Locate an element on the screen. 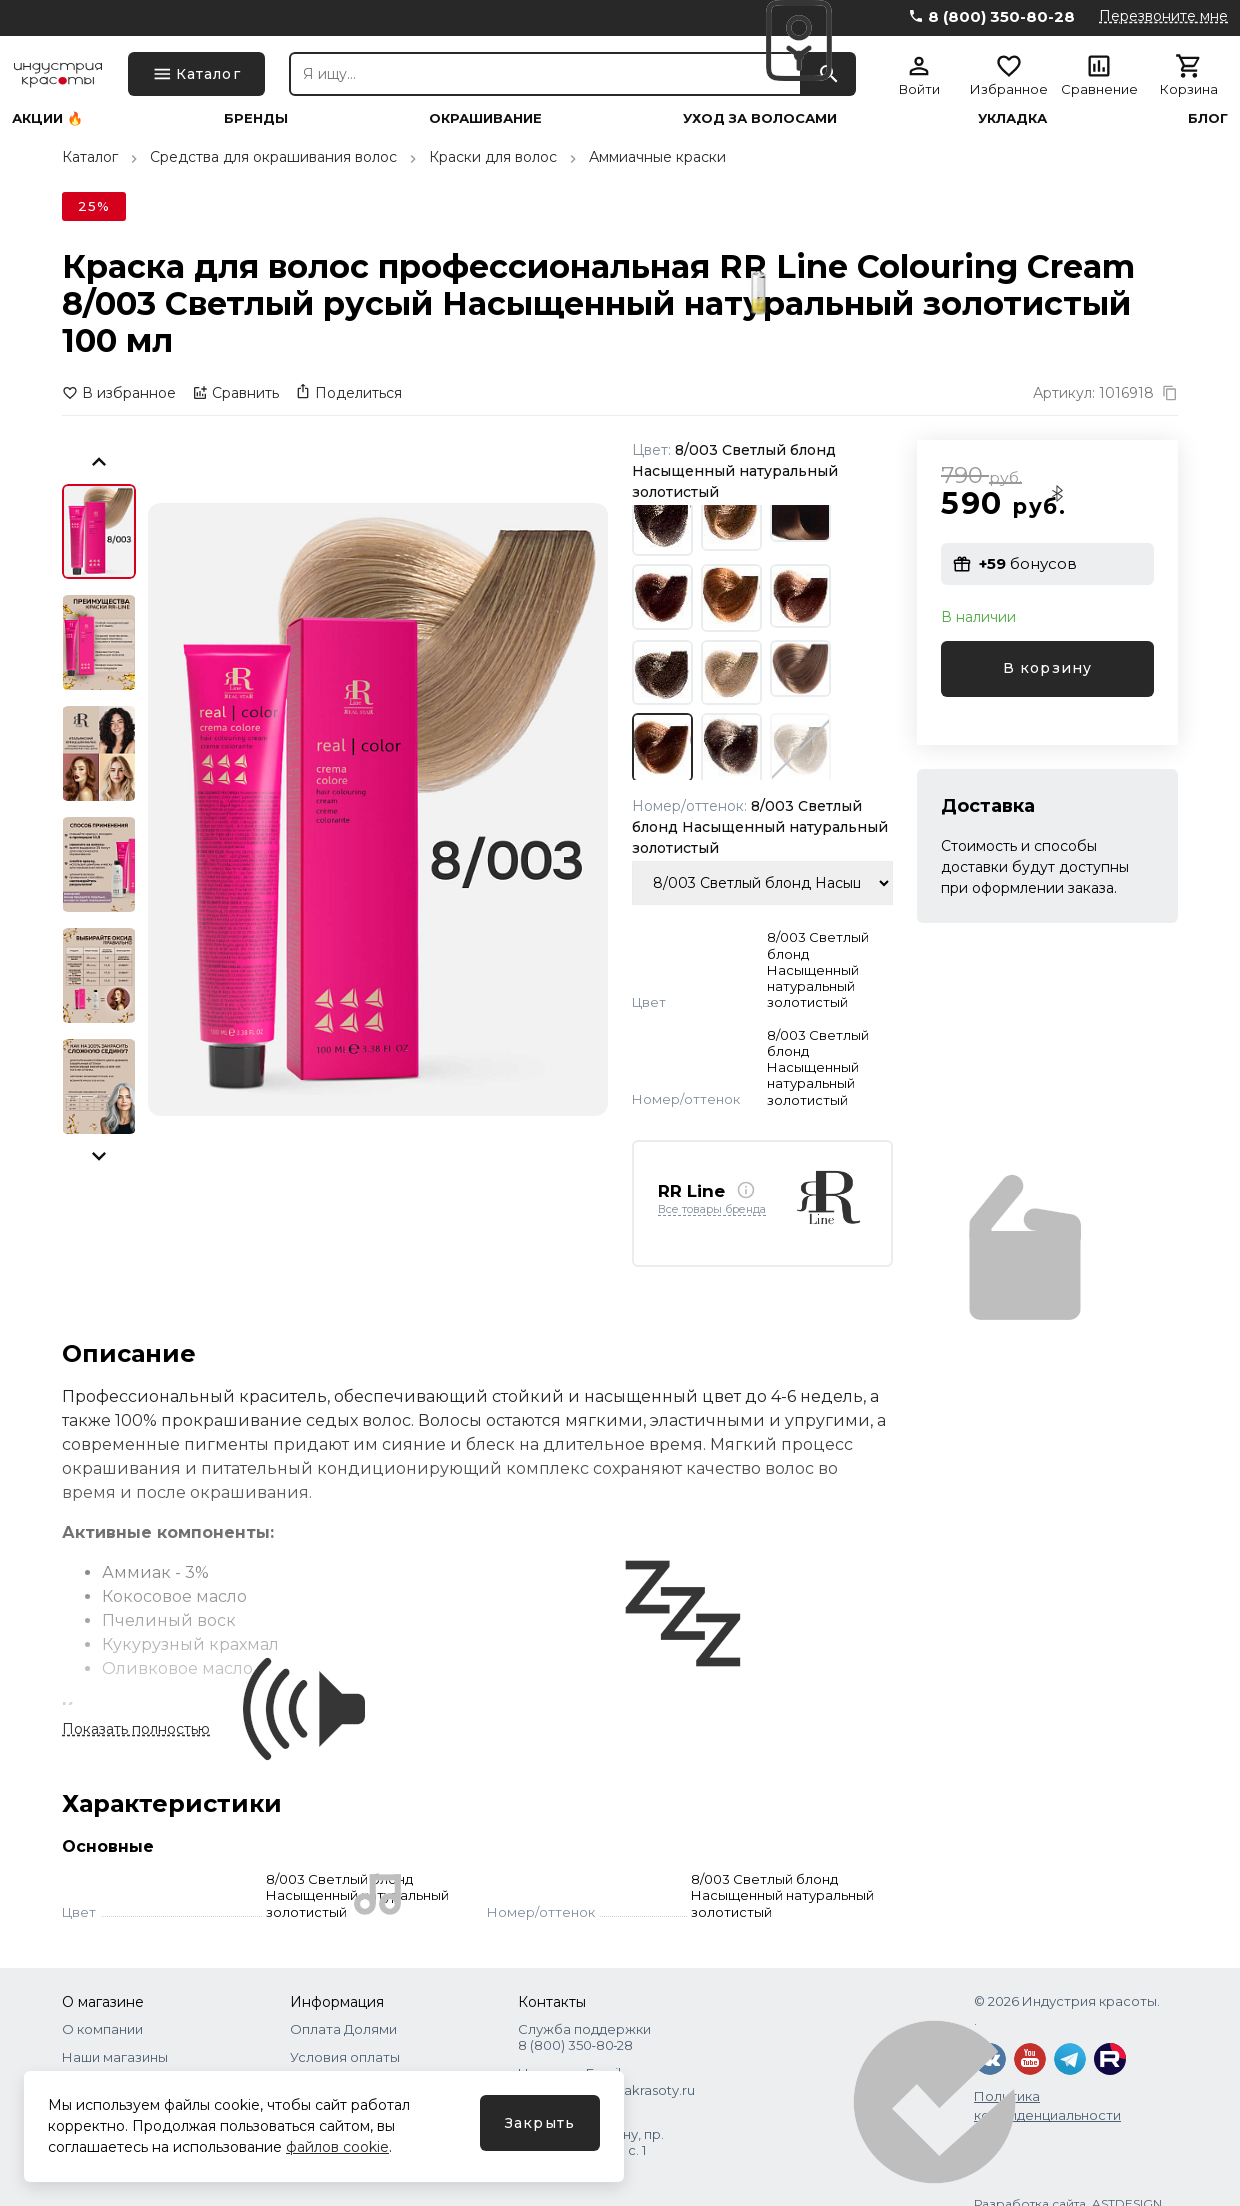 The width and height of the screenshot is (1240, 2206). access bluetooth settings is located at coordinates (1057, 493).